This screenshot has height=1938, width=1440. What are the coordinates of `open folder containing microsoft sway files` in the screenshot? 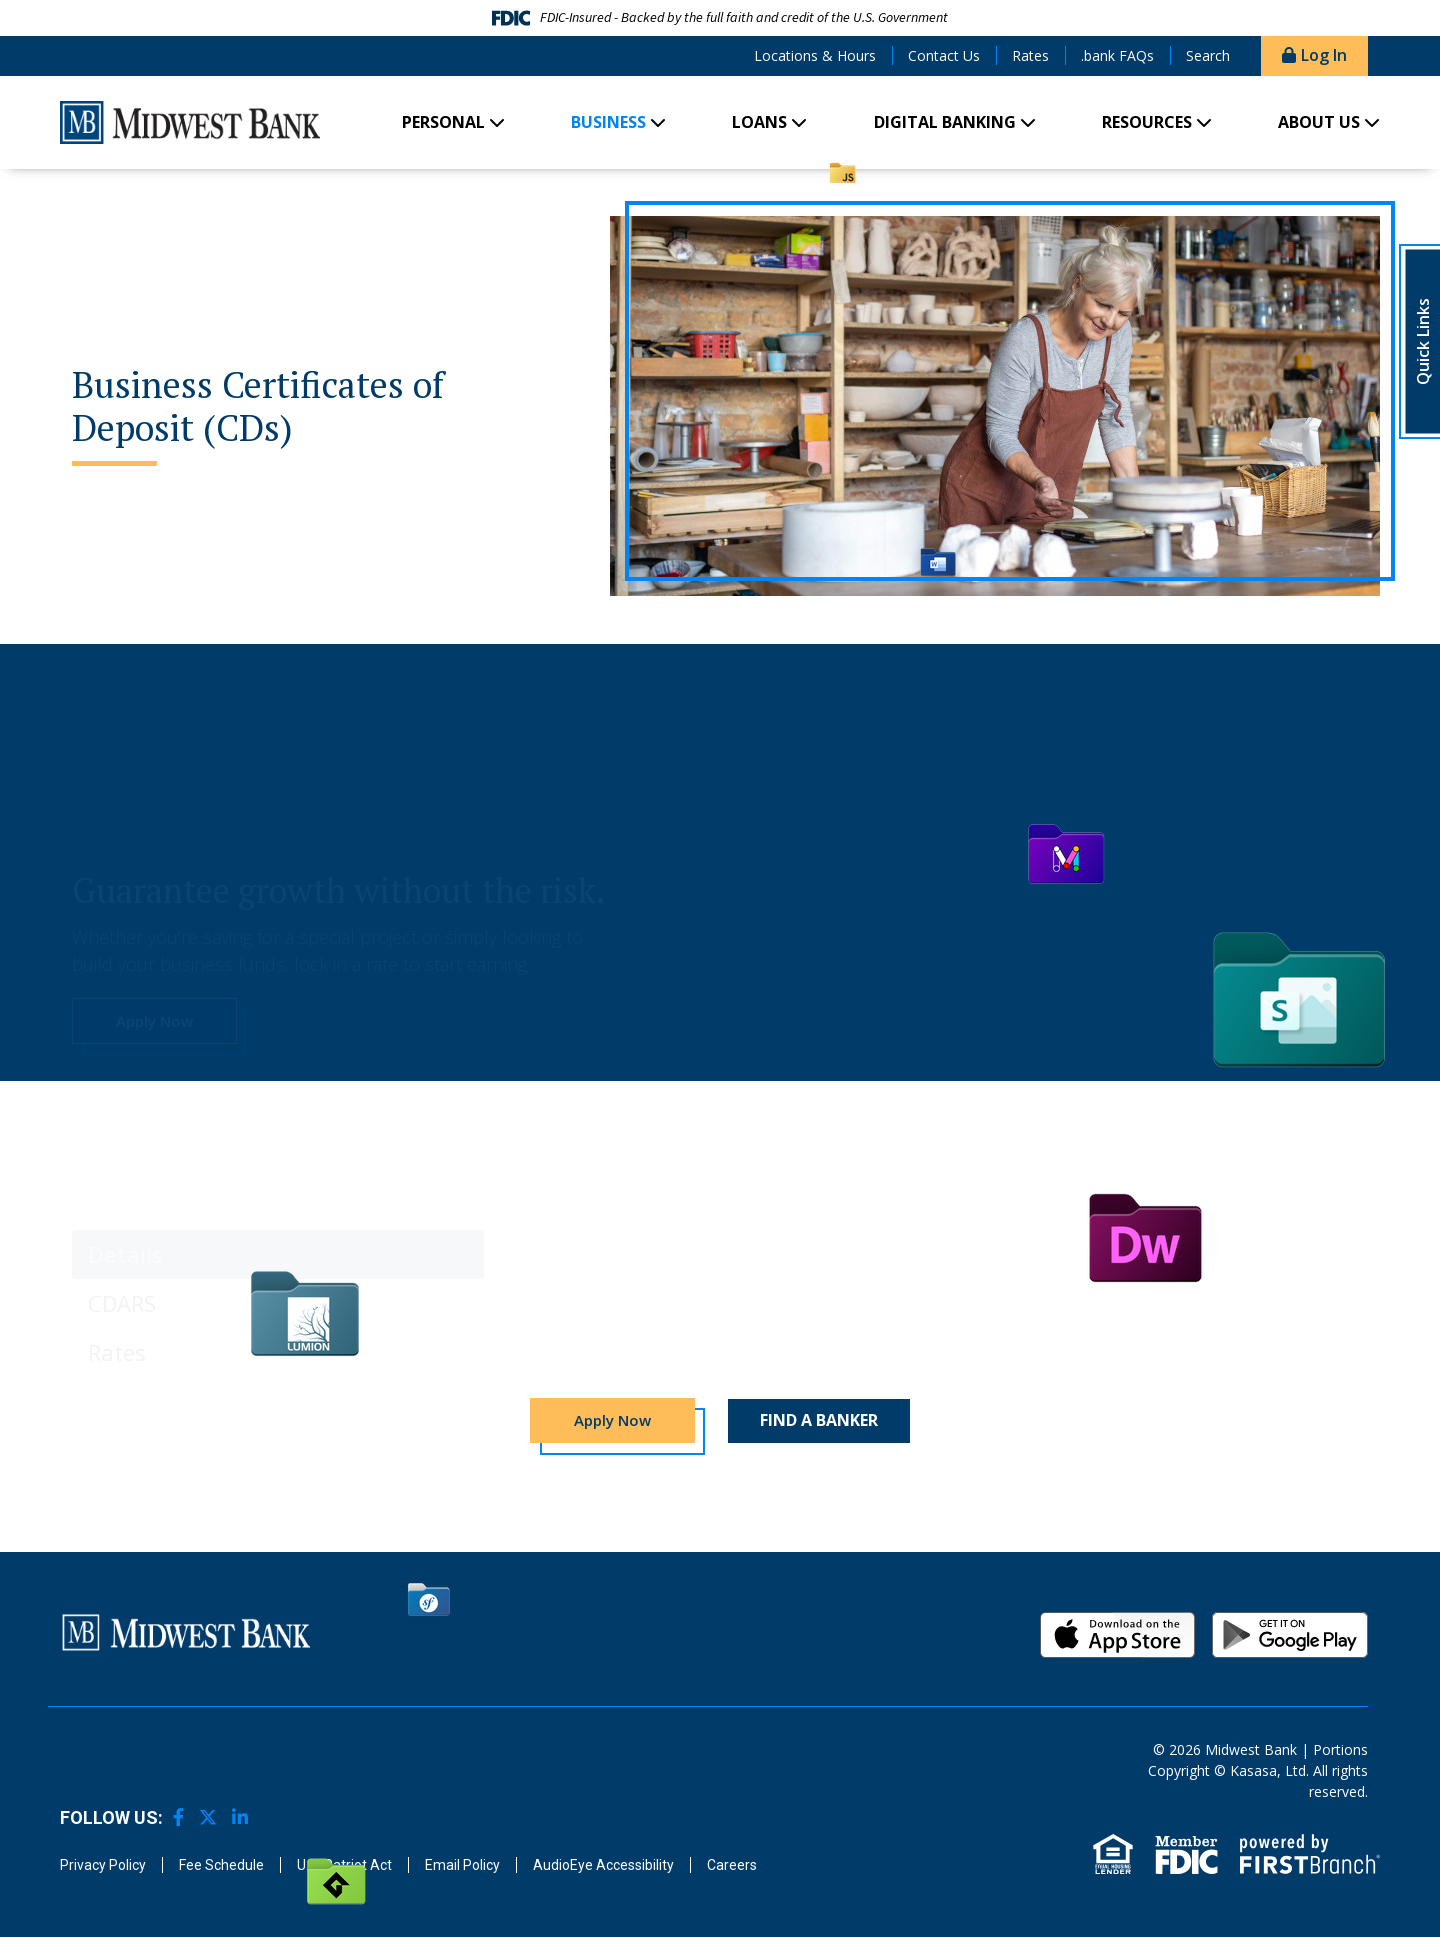 It's located at (1298, 1004).